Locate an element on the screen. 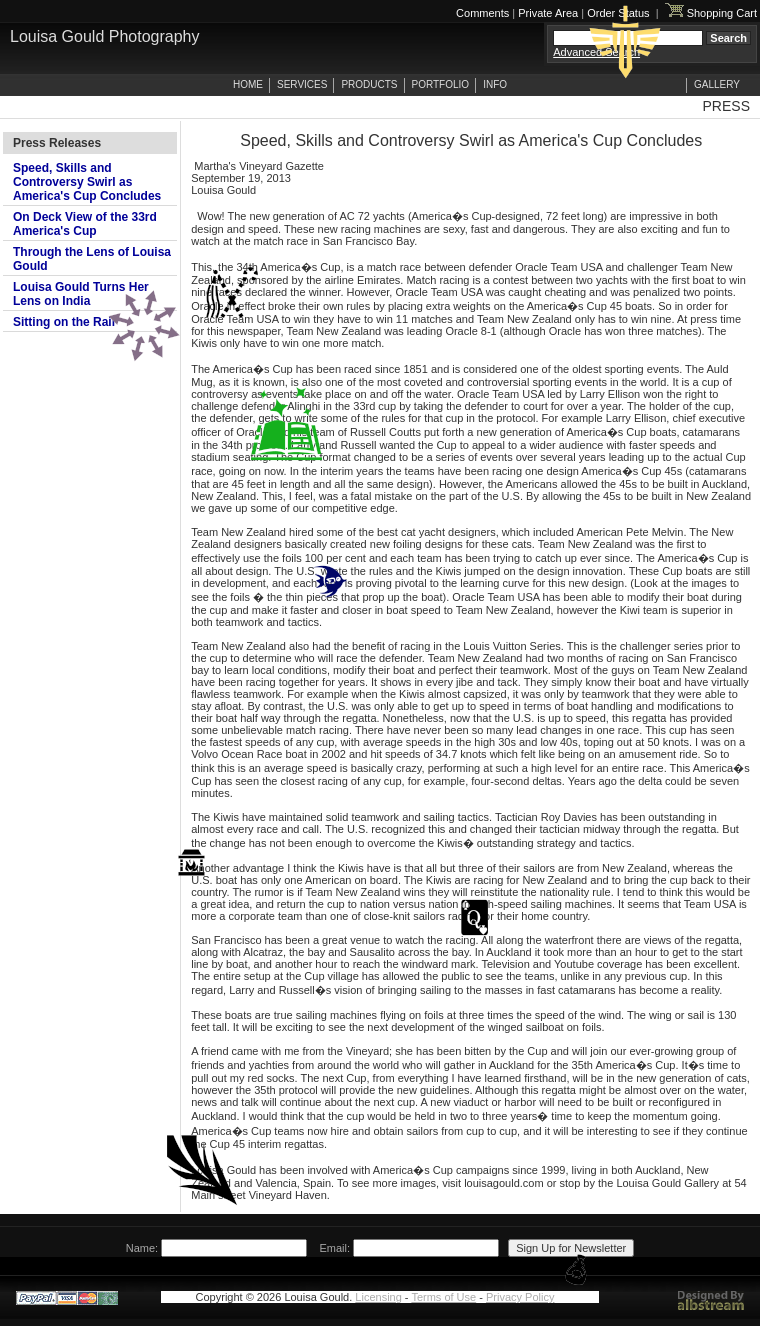  expand or distribute items outward is located at coordinates (144, 326).